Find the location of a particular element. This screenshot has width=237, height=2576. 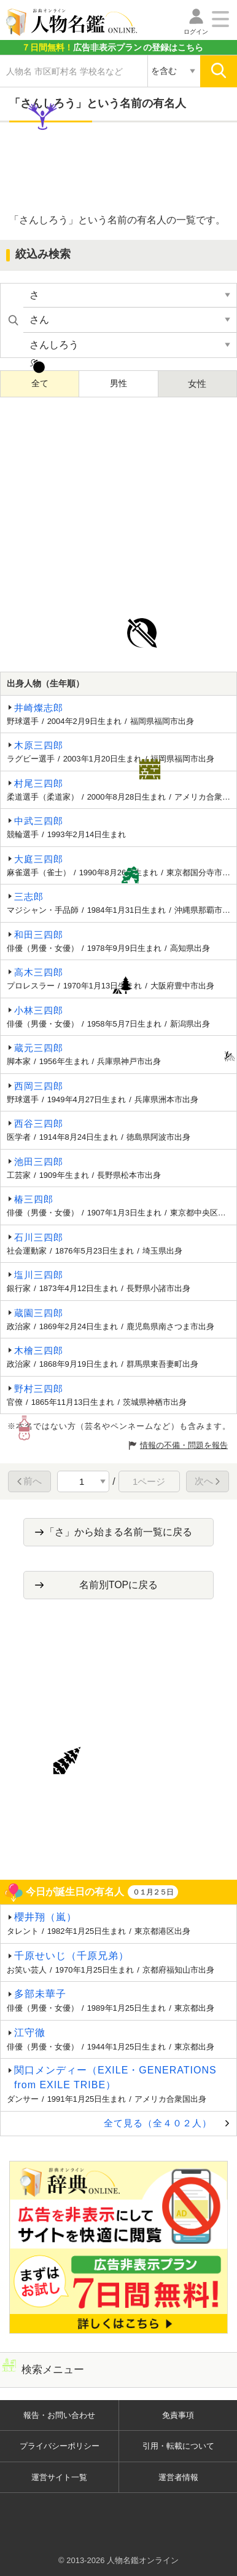

build or upgrade defensive fortifications is located at coordinates (150, 769).